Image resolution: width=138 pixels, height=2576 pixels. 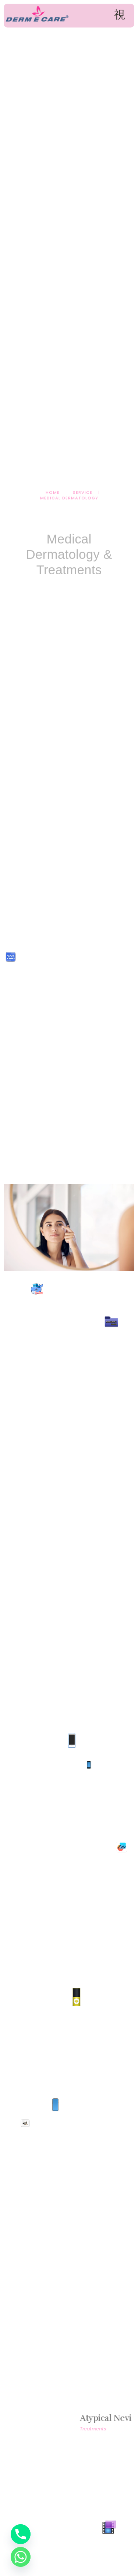 I want to click on iPhone 5c device icon for system identification, so click(x=89, y=1765).